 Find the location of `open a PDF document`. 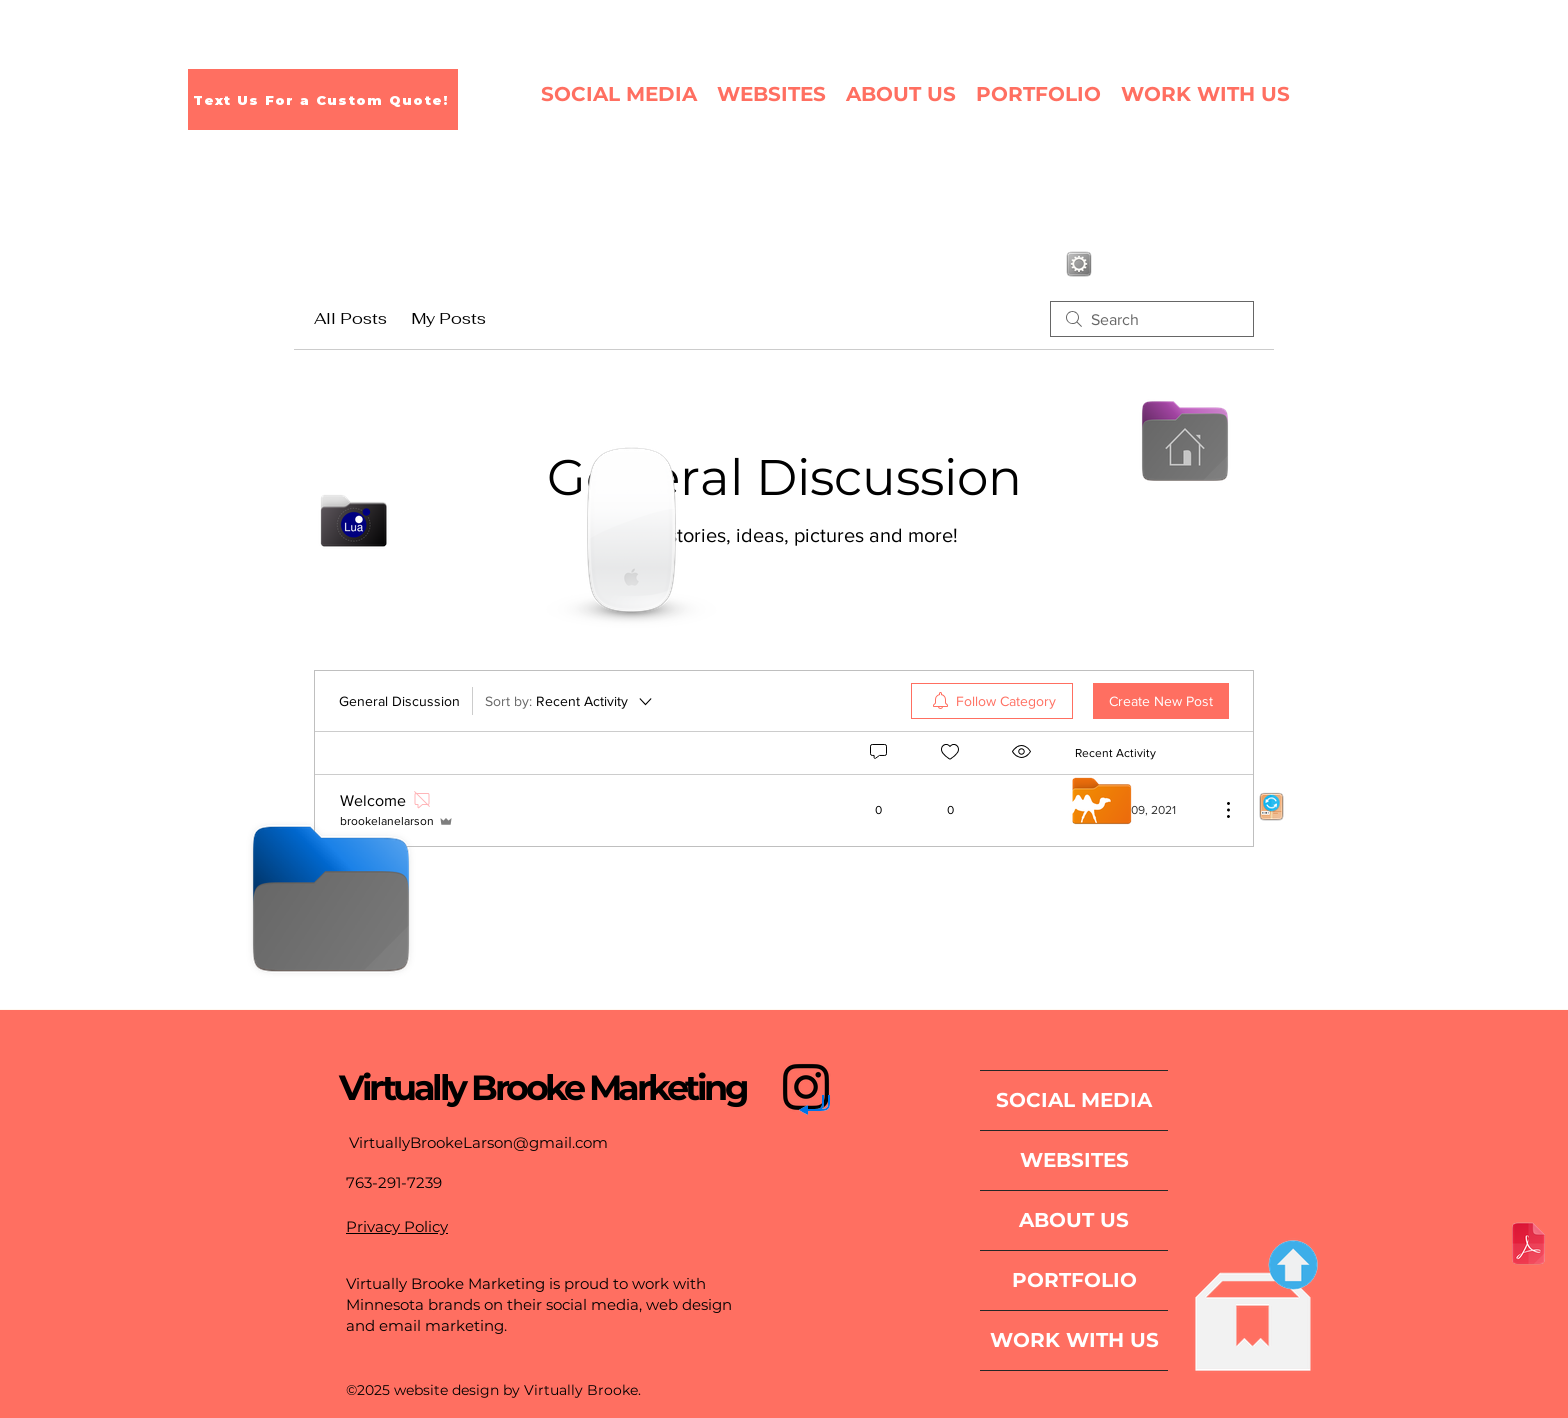

open a PDF document is located at coordinates (1528, 1243).